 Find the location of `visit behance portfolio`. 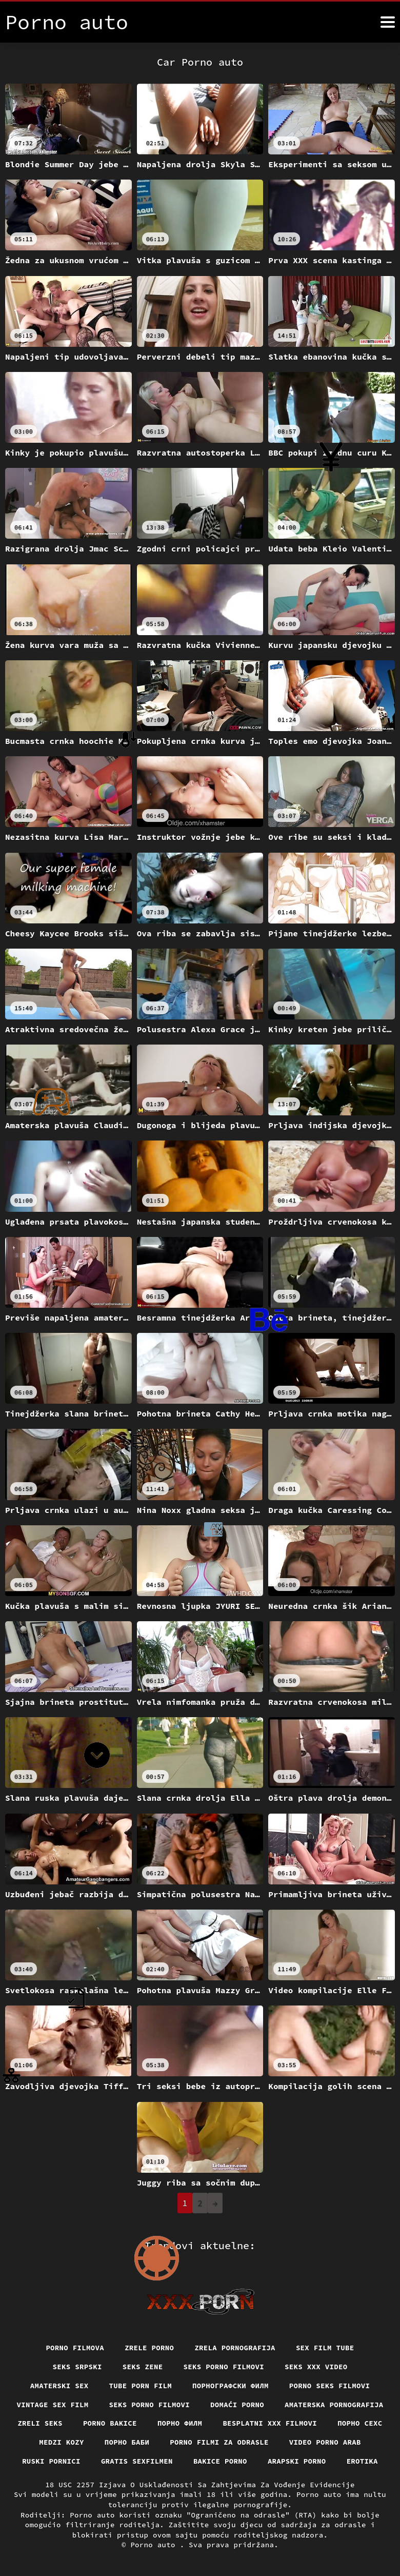

visit behance portfolio is located at coordinates (269, 1320).